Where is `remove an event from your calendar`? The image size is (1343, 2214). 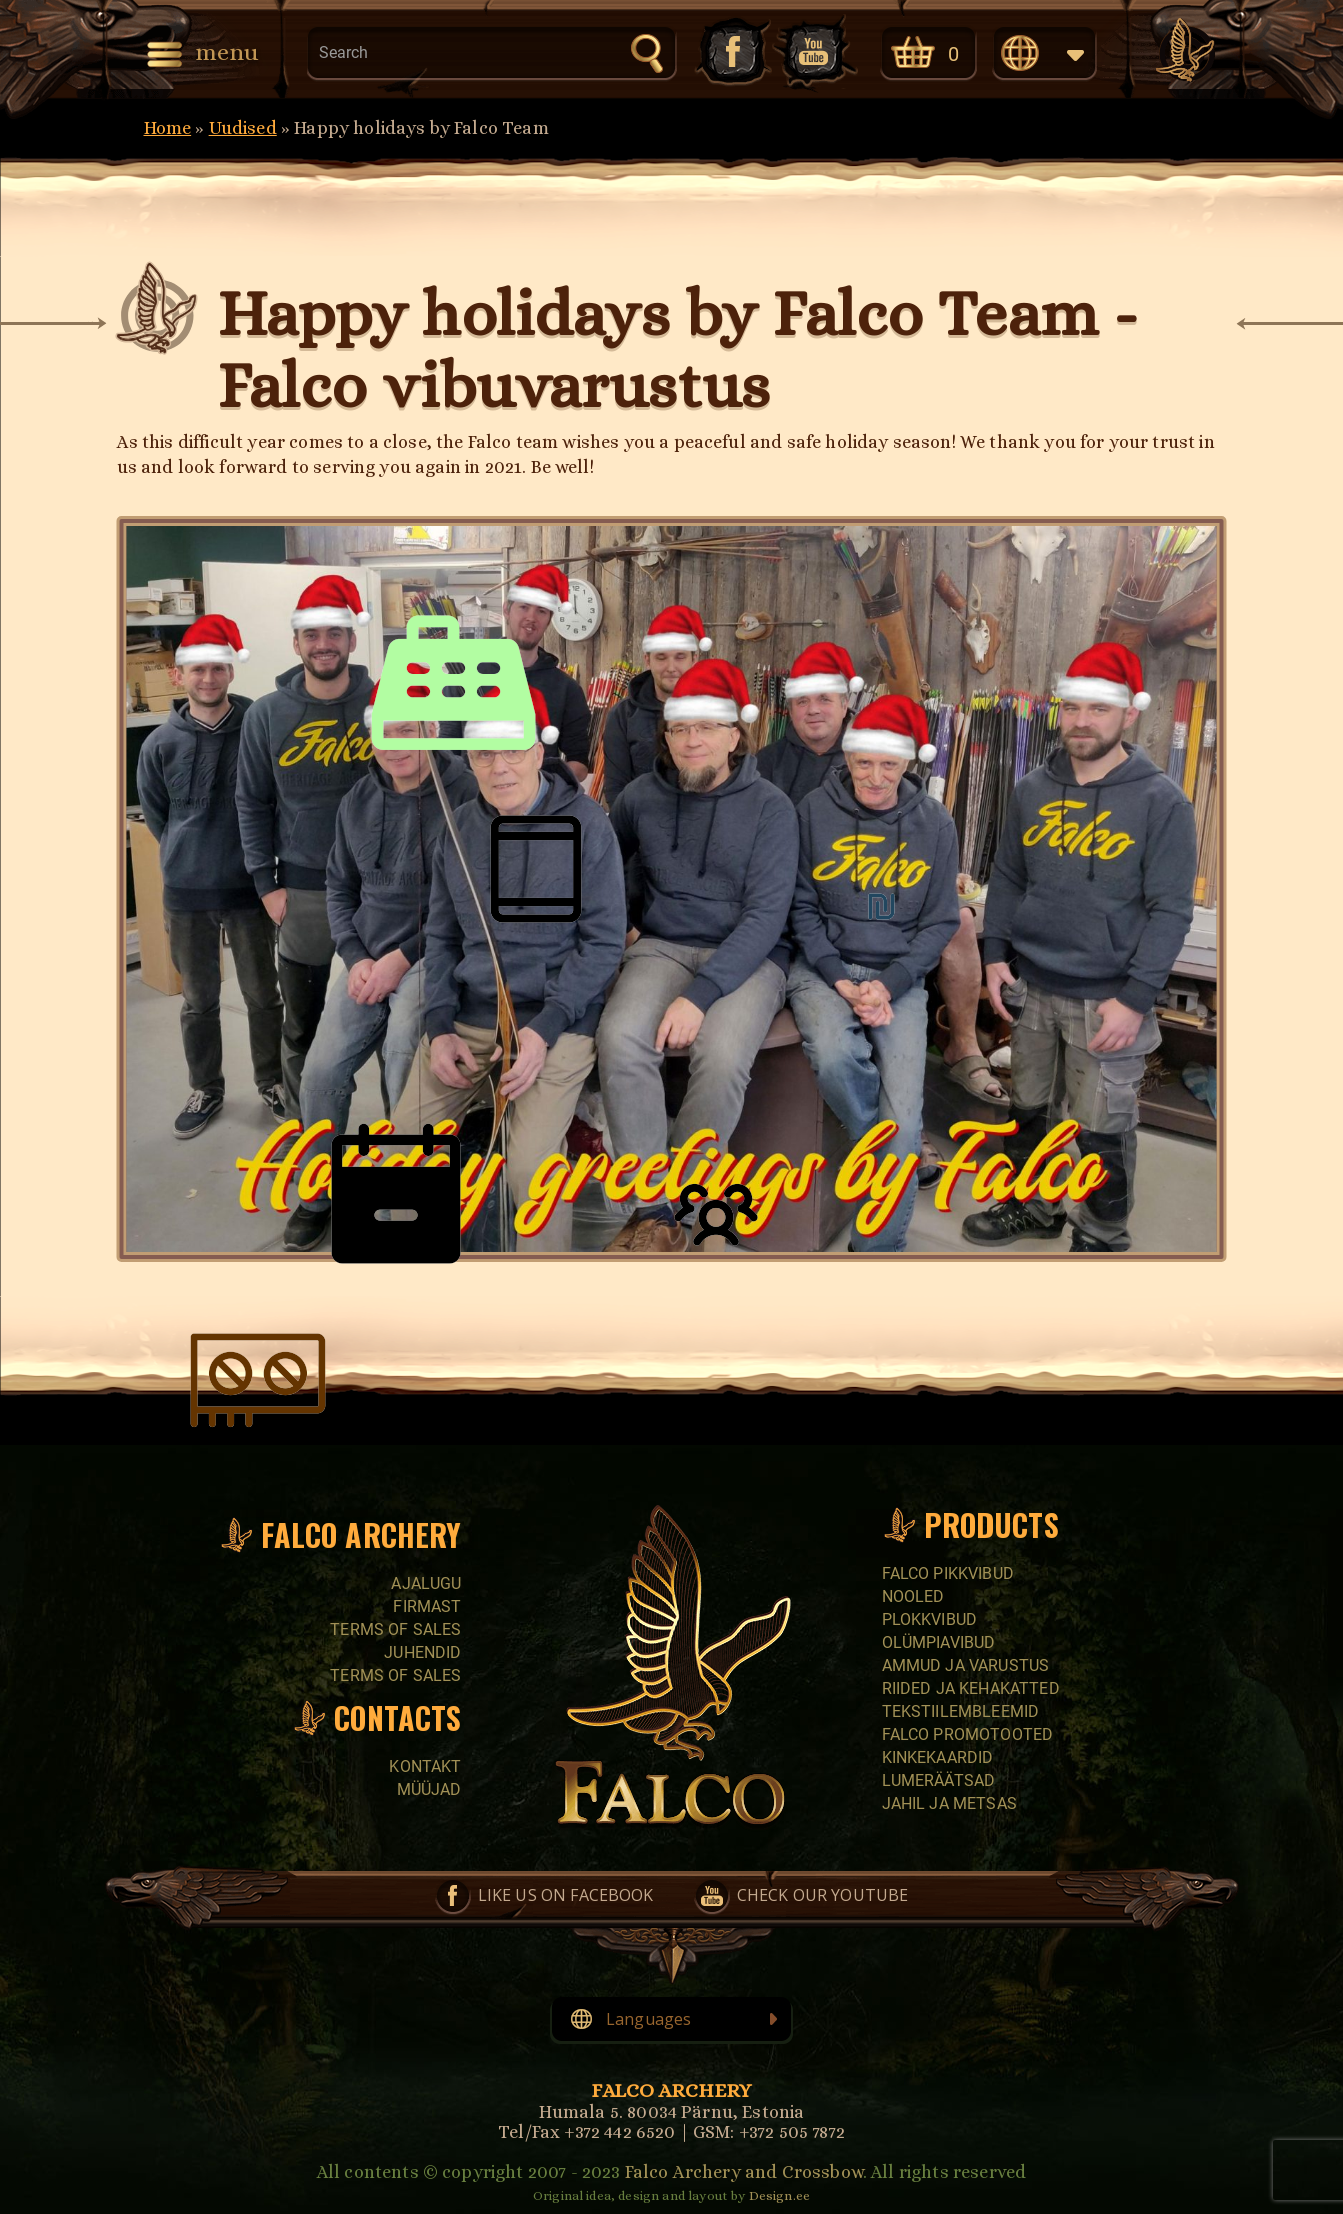
remove an event from your calendar is located at coordinates (396, 1199).